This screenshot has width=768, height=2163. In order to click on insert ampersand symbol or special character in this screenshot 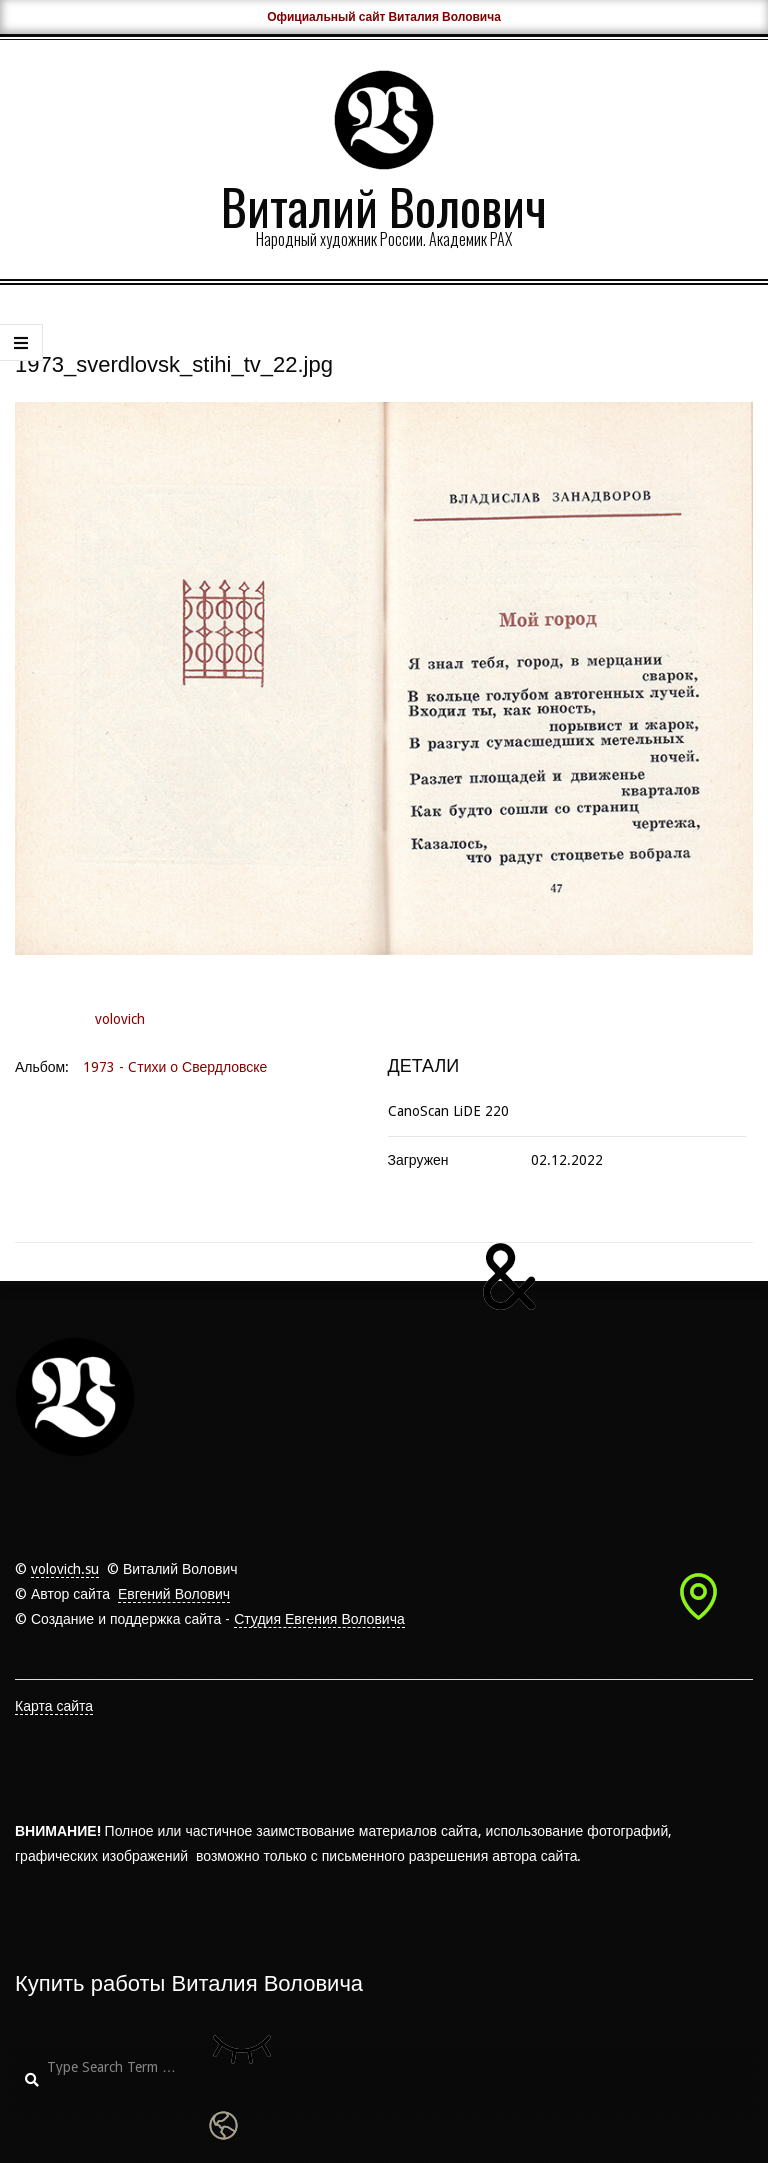, I will do `click(505, 1276)`.